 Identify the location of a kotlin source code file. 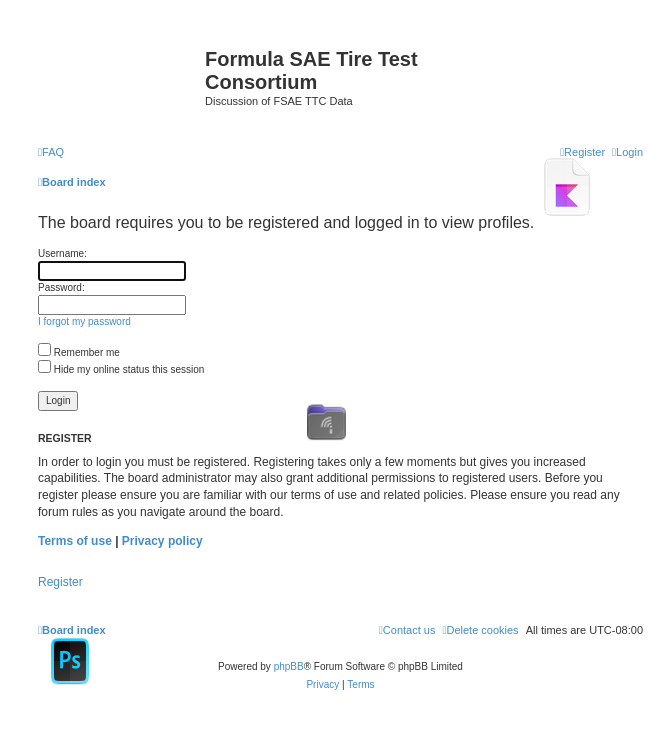
(567, 187).